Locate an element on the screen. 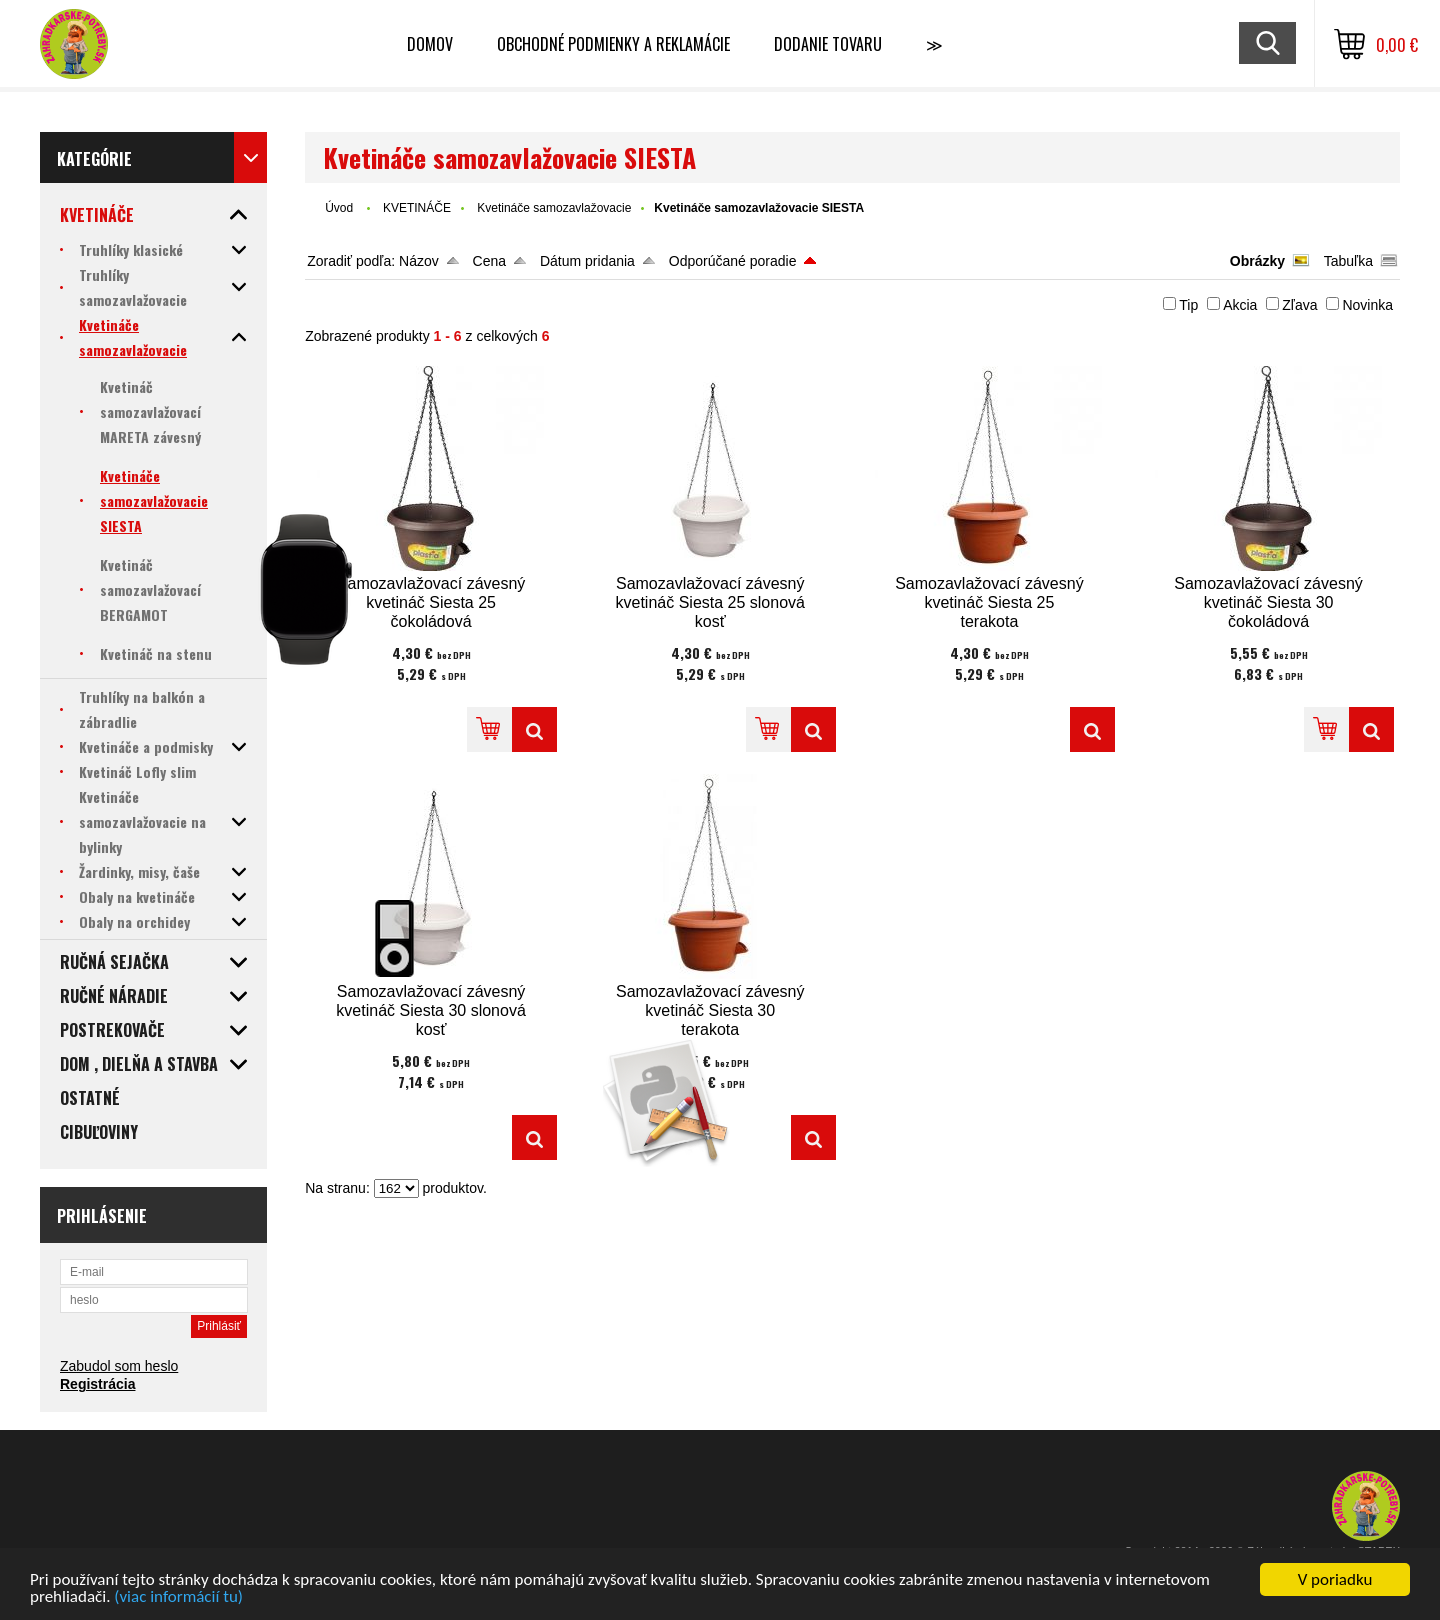 This screenshot has height=1620, width=1440. python application or script runner is located at coordinates (666, 1103).